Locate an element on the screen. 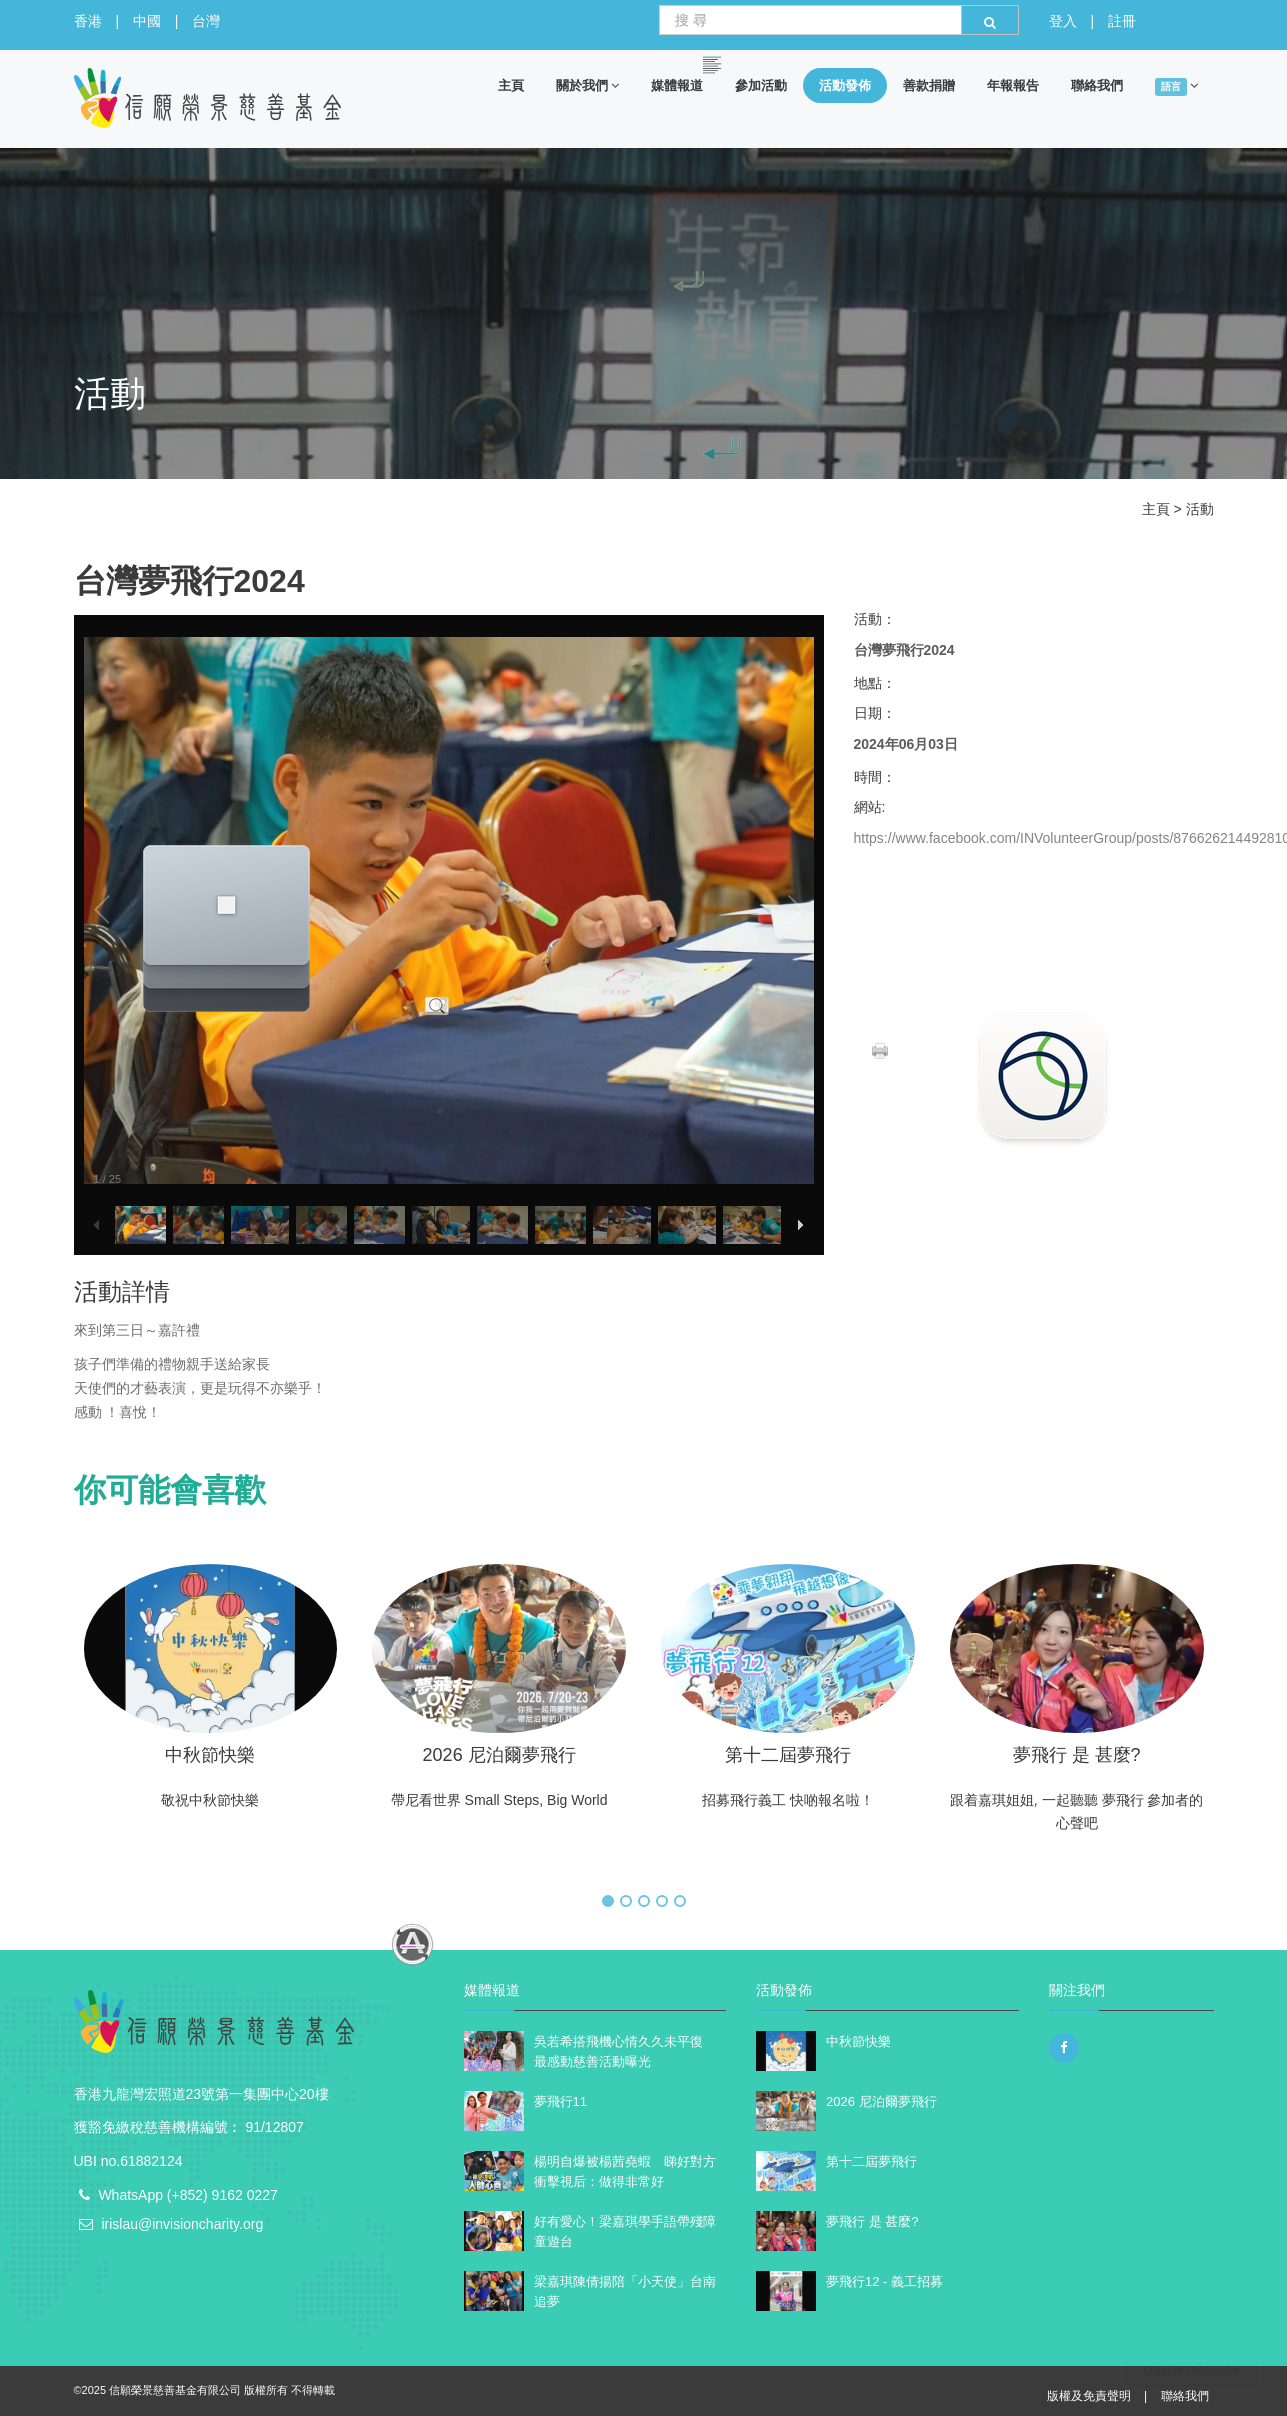 This screenshot has height=2416, width=1287. reply to all recipients of an email is located at coordinates (721, 446).